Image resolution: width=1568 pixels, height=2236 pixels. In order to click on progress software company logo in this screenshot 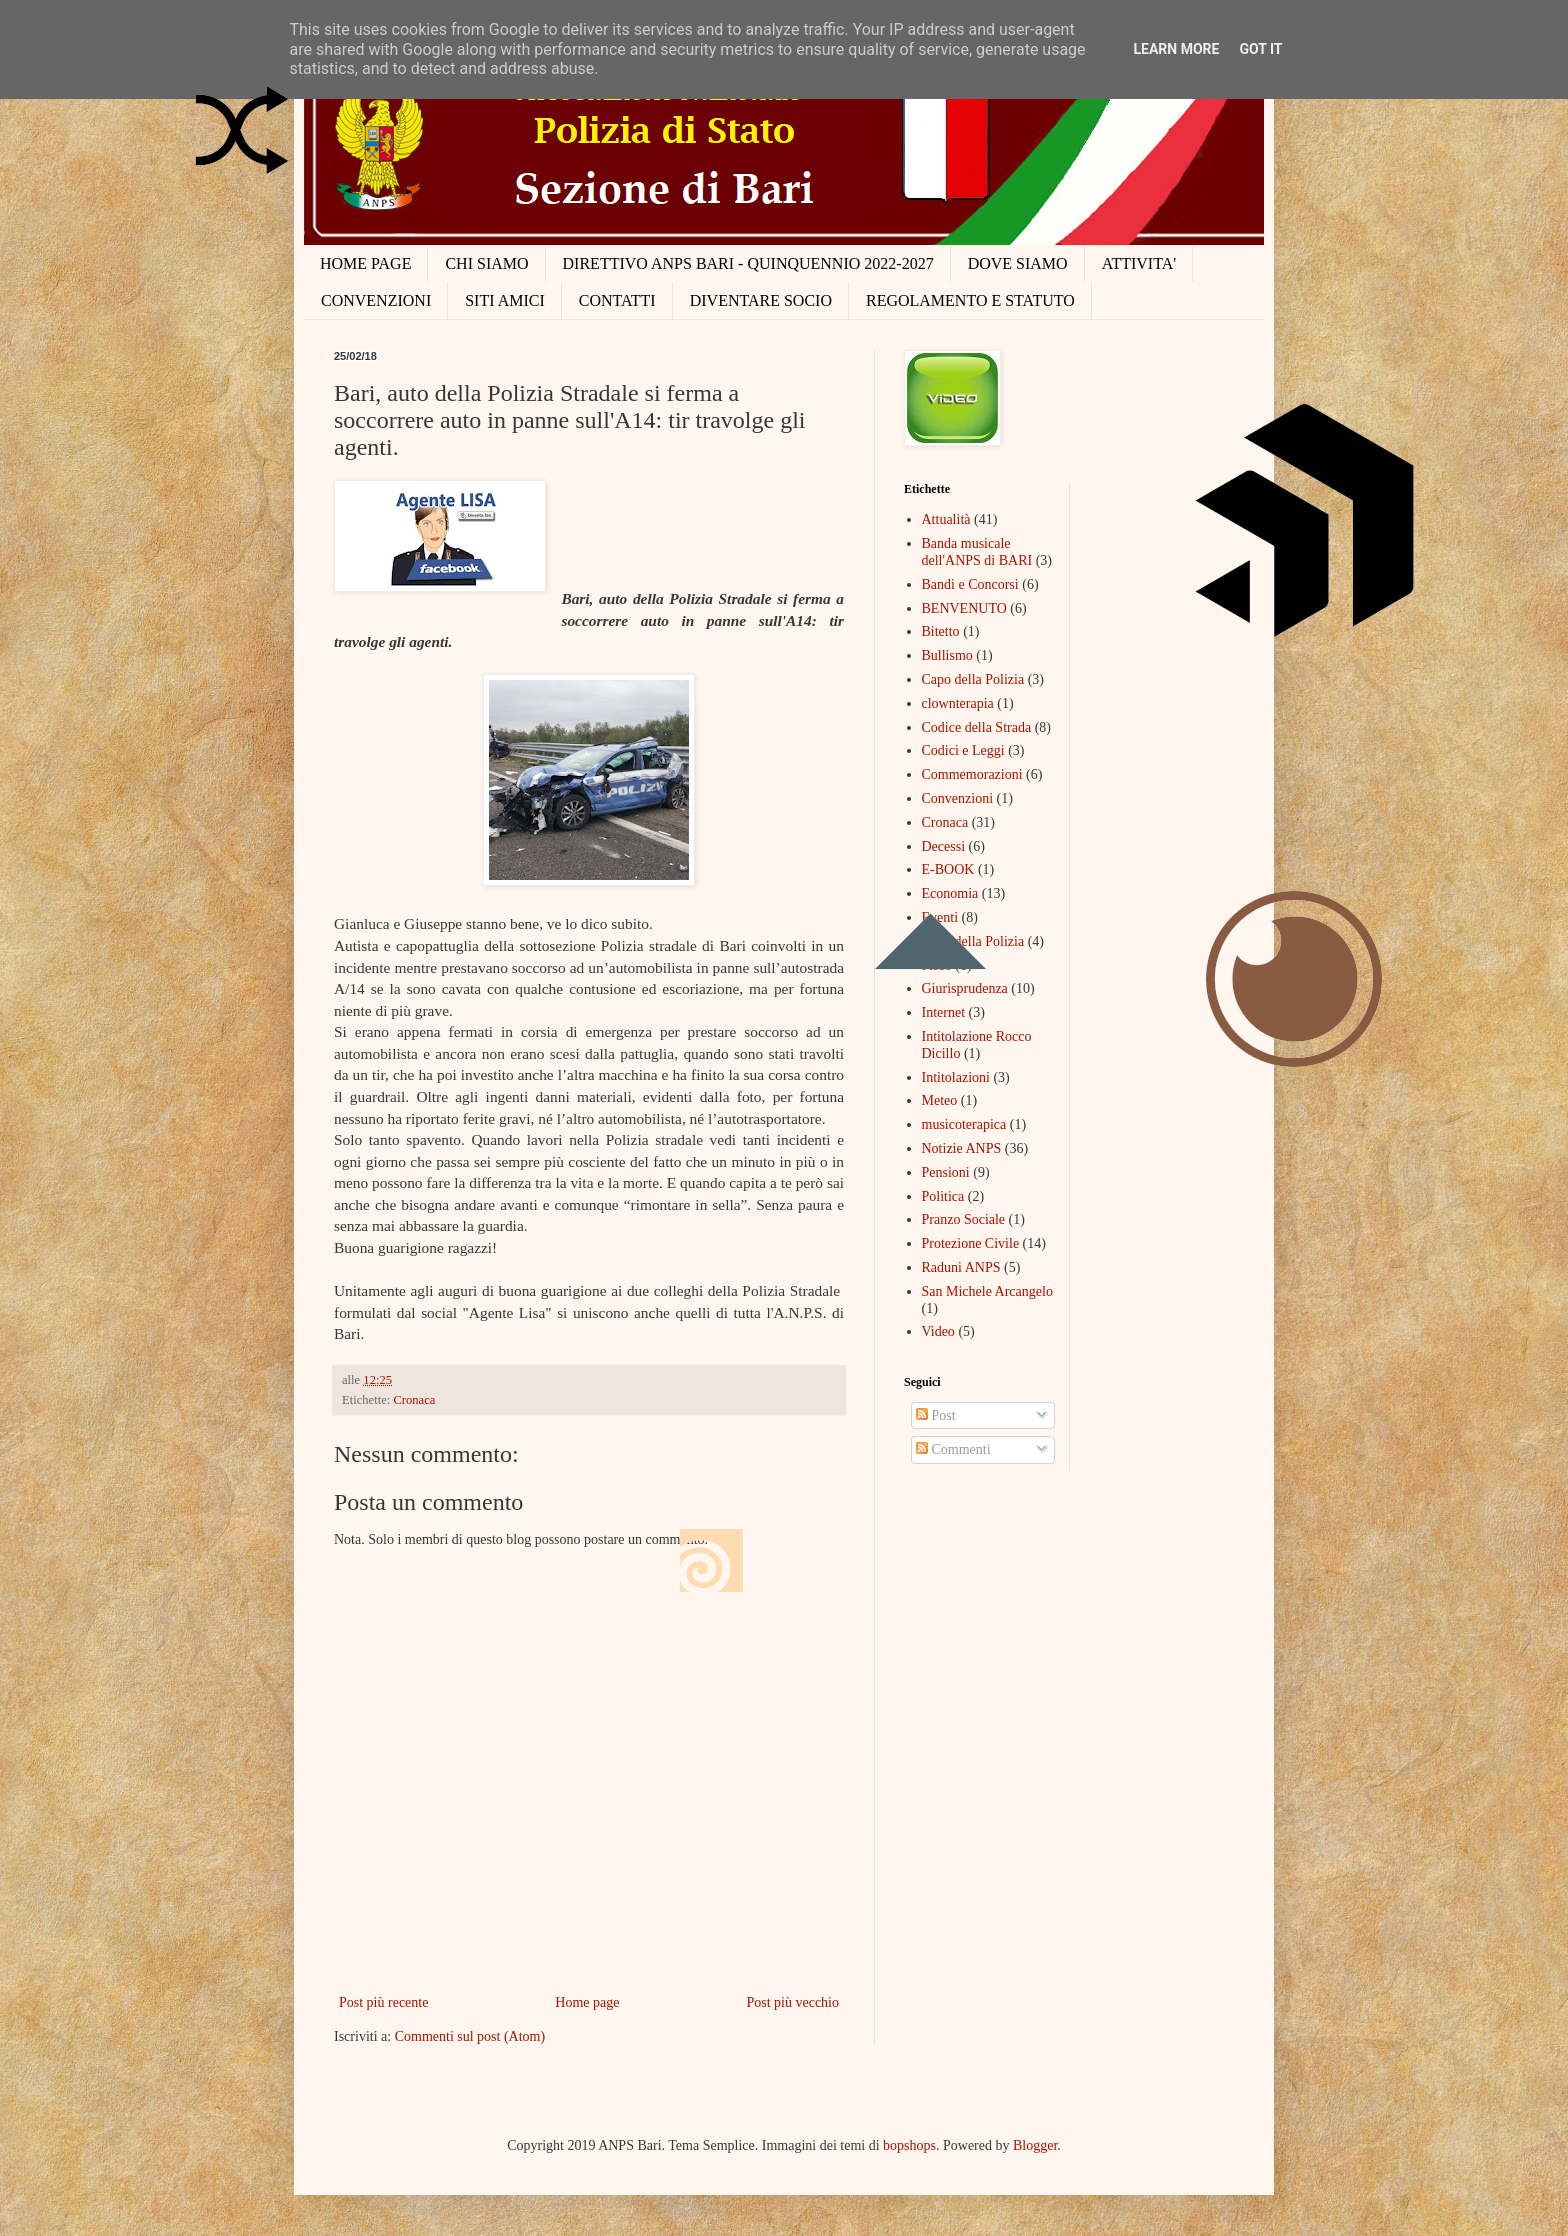, I will do `click(1304, 520)`.